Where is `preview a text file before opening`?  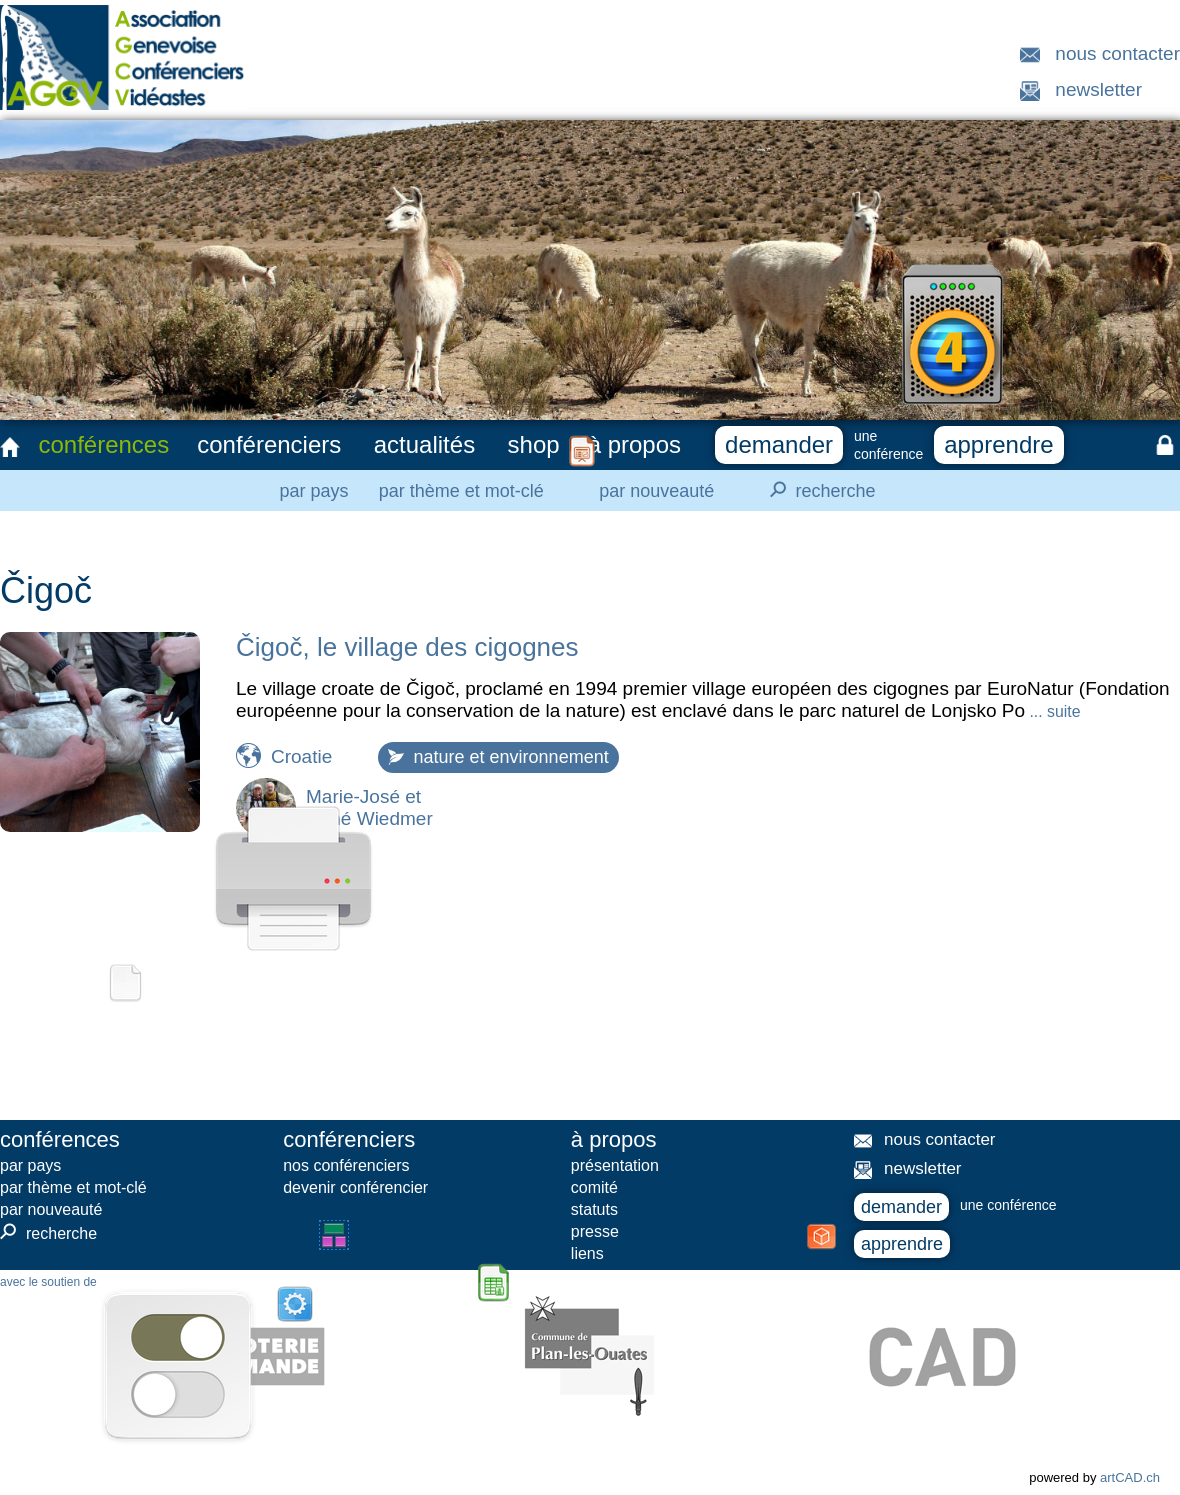
preview a text file before opening is located at coordinates (125, 982).